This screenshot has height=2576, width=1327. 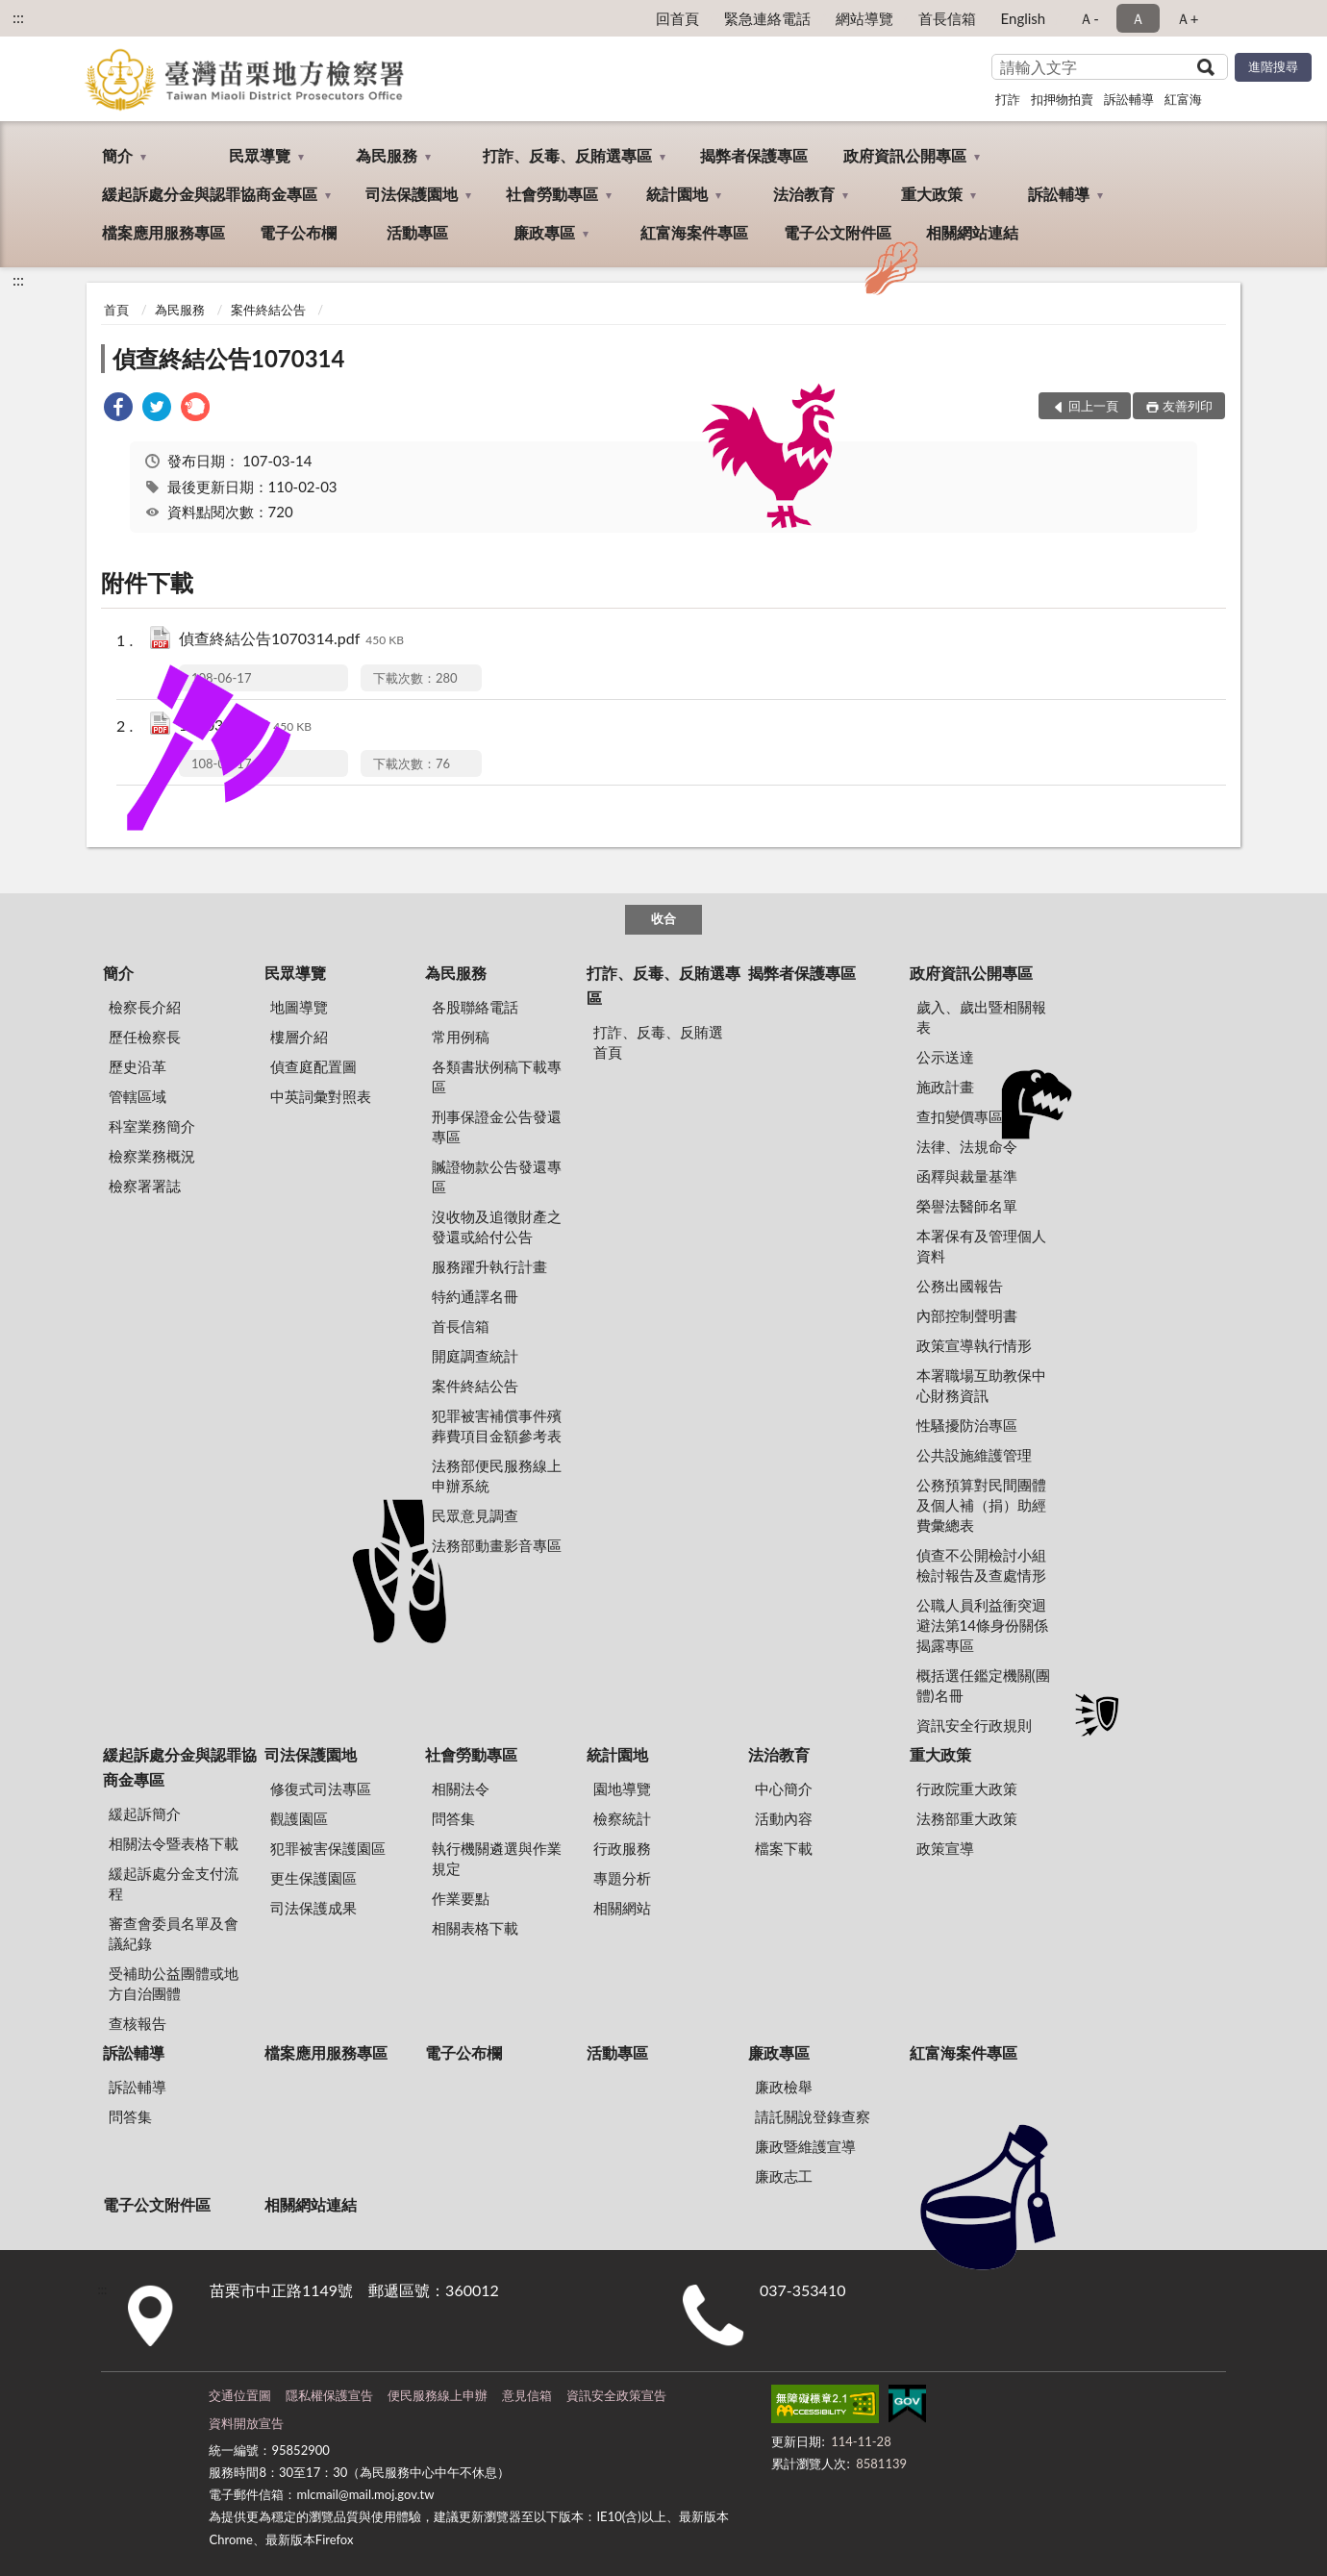 What do you see at coordinates (1097, 1714) in the screenshot?
I see `indicates active protection or defense mode` at bounding box center [1097, 1714].